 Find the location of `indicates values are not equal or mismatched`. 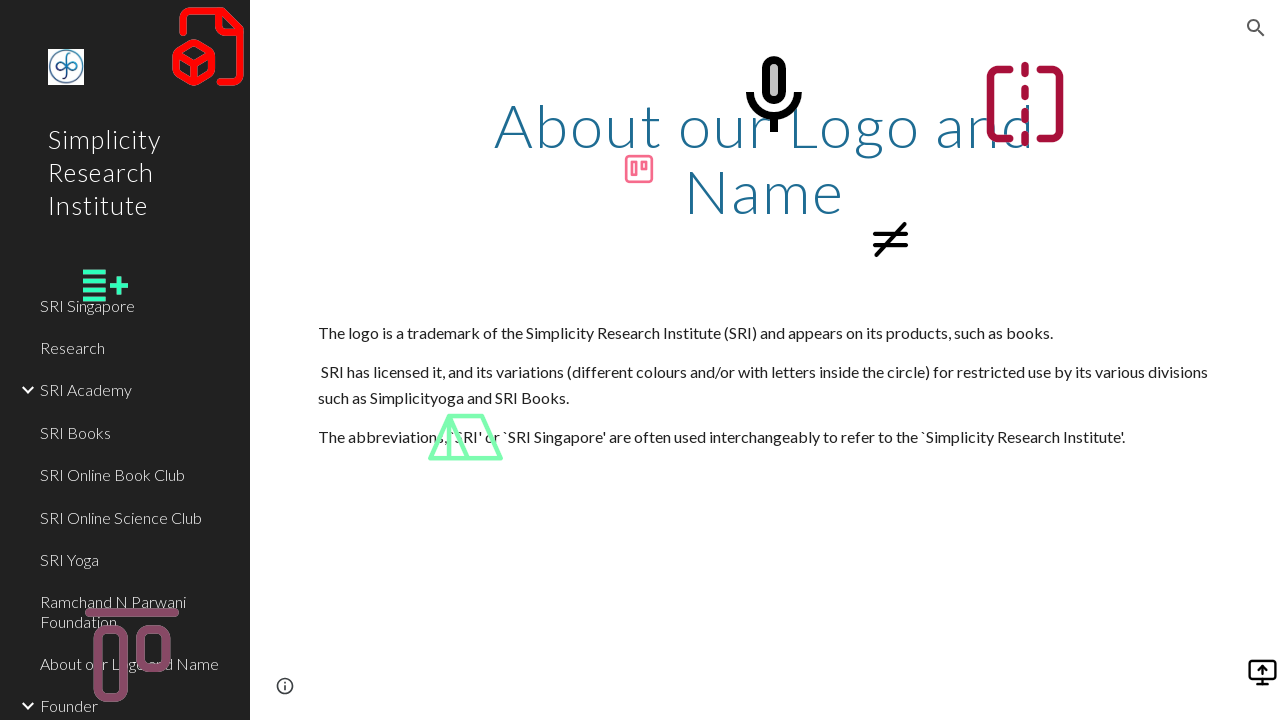

indicates values are not equal or mismatched is located at coordinates (890, 239).